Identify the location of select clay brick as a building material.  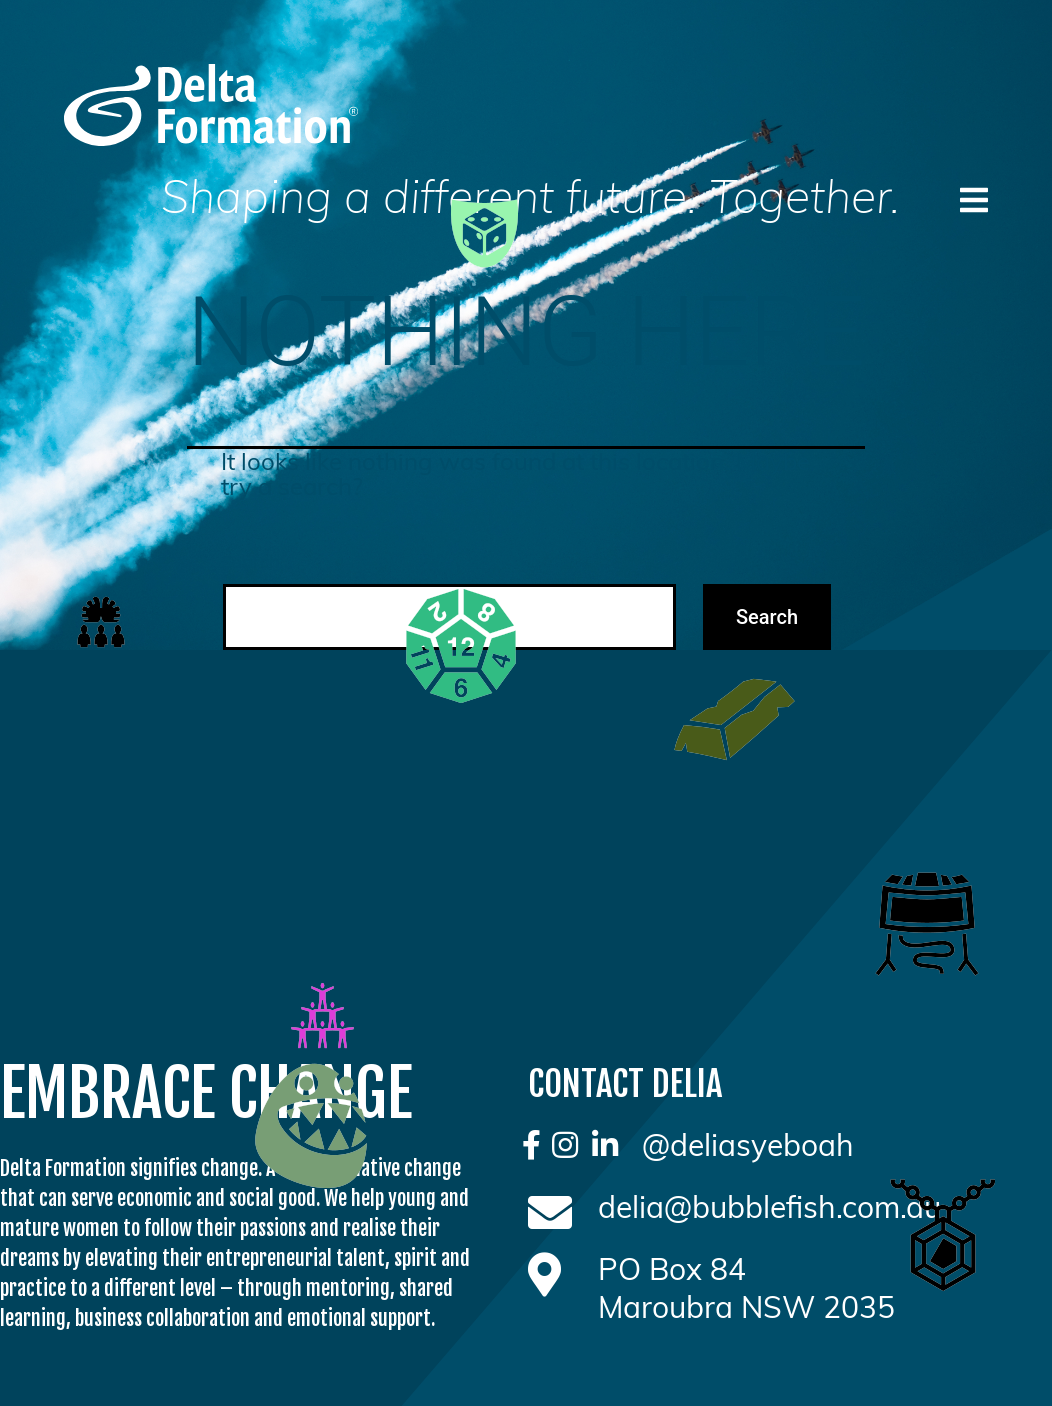
(734, 719).